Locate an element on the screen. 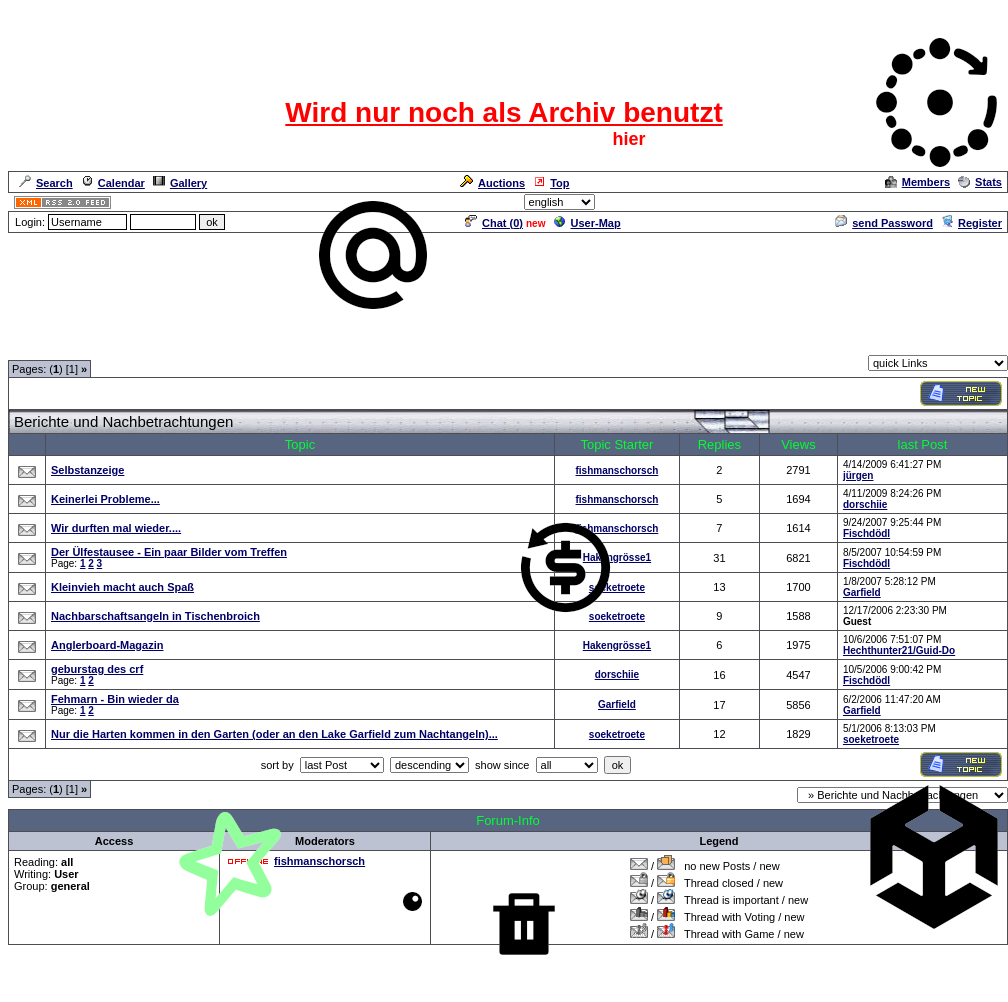 The image size is (1008, 1002). open inoreader rss feed reader is located at coordinates (412, 901).